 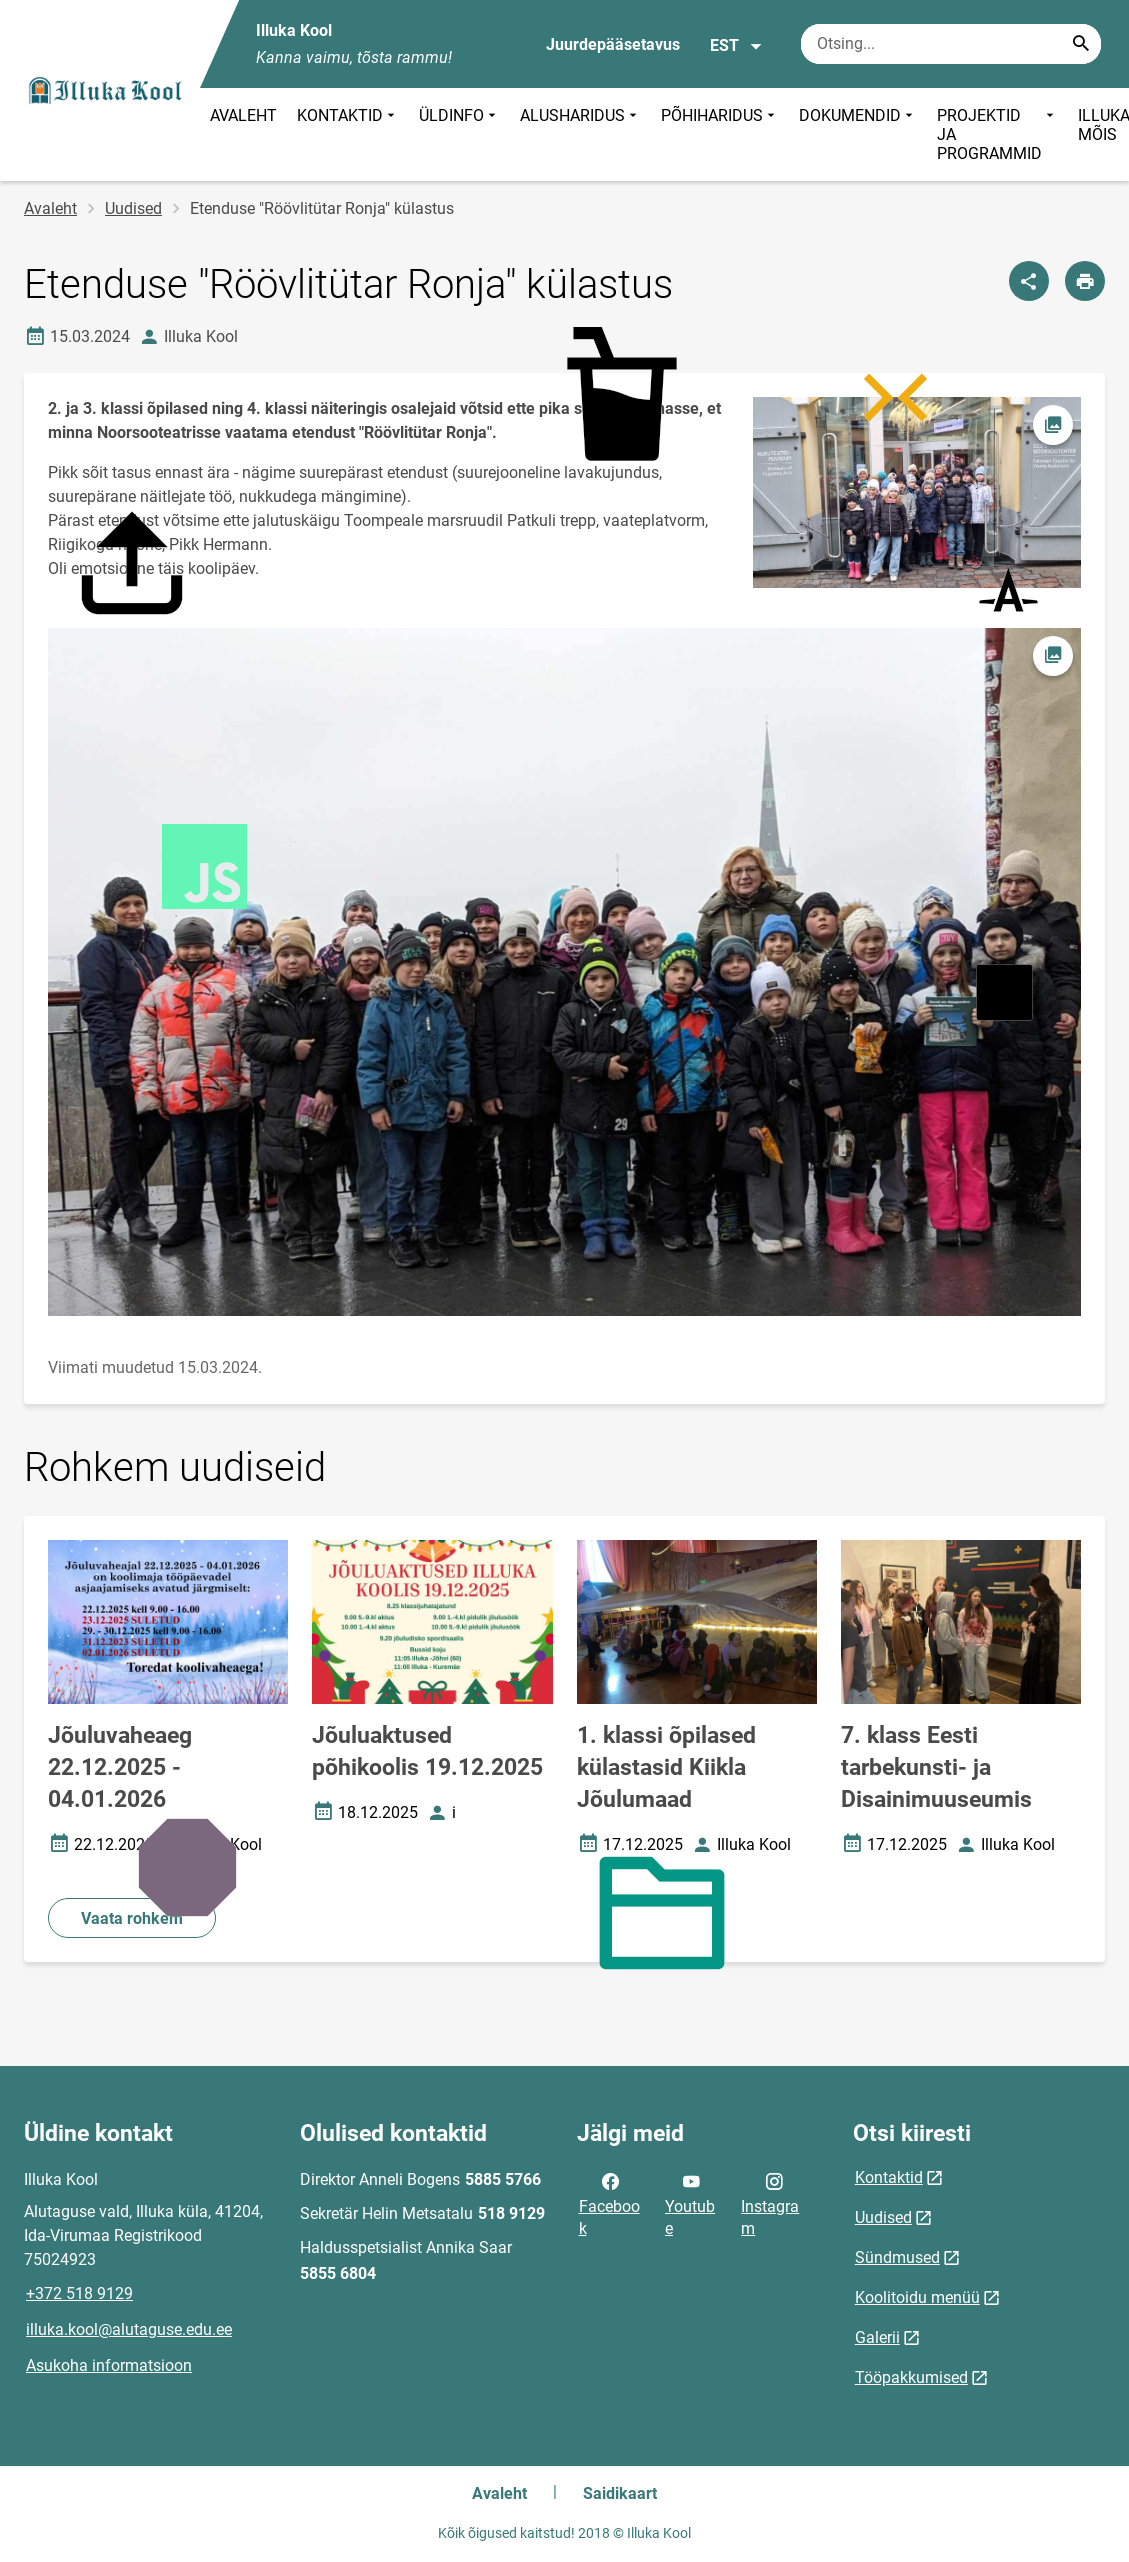 What do you see at coordinates (132, 564) in the screenshot?
I see `share content with others` at bounding box center [132, 564].